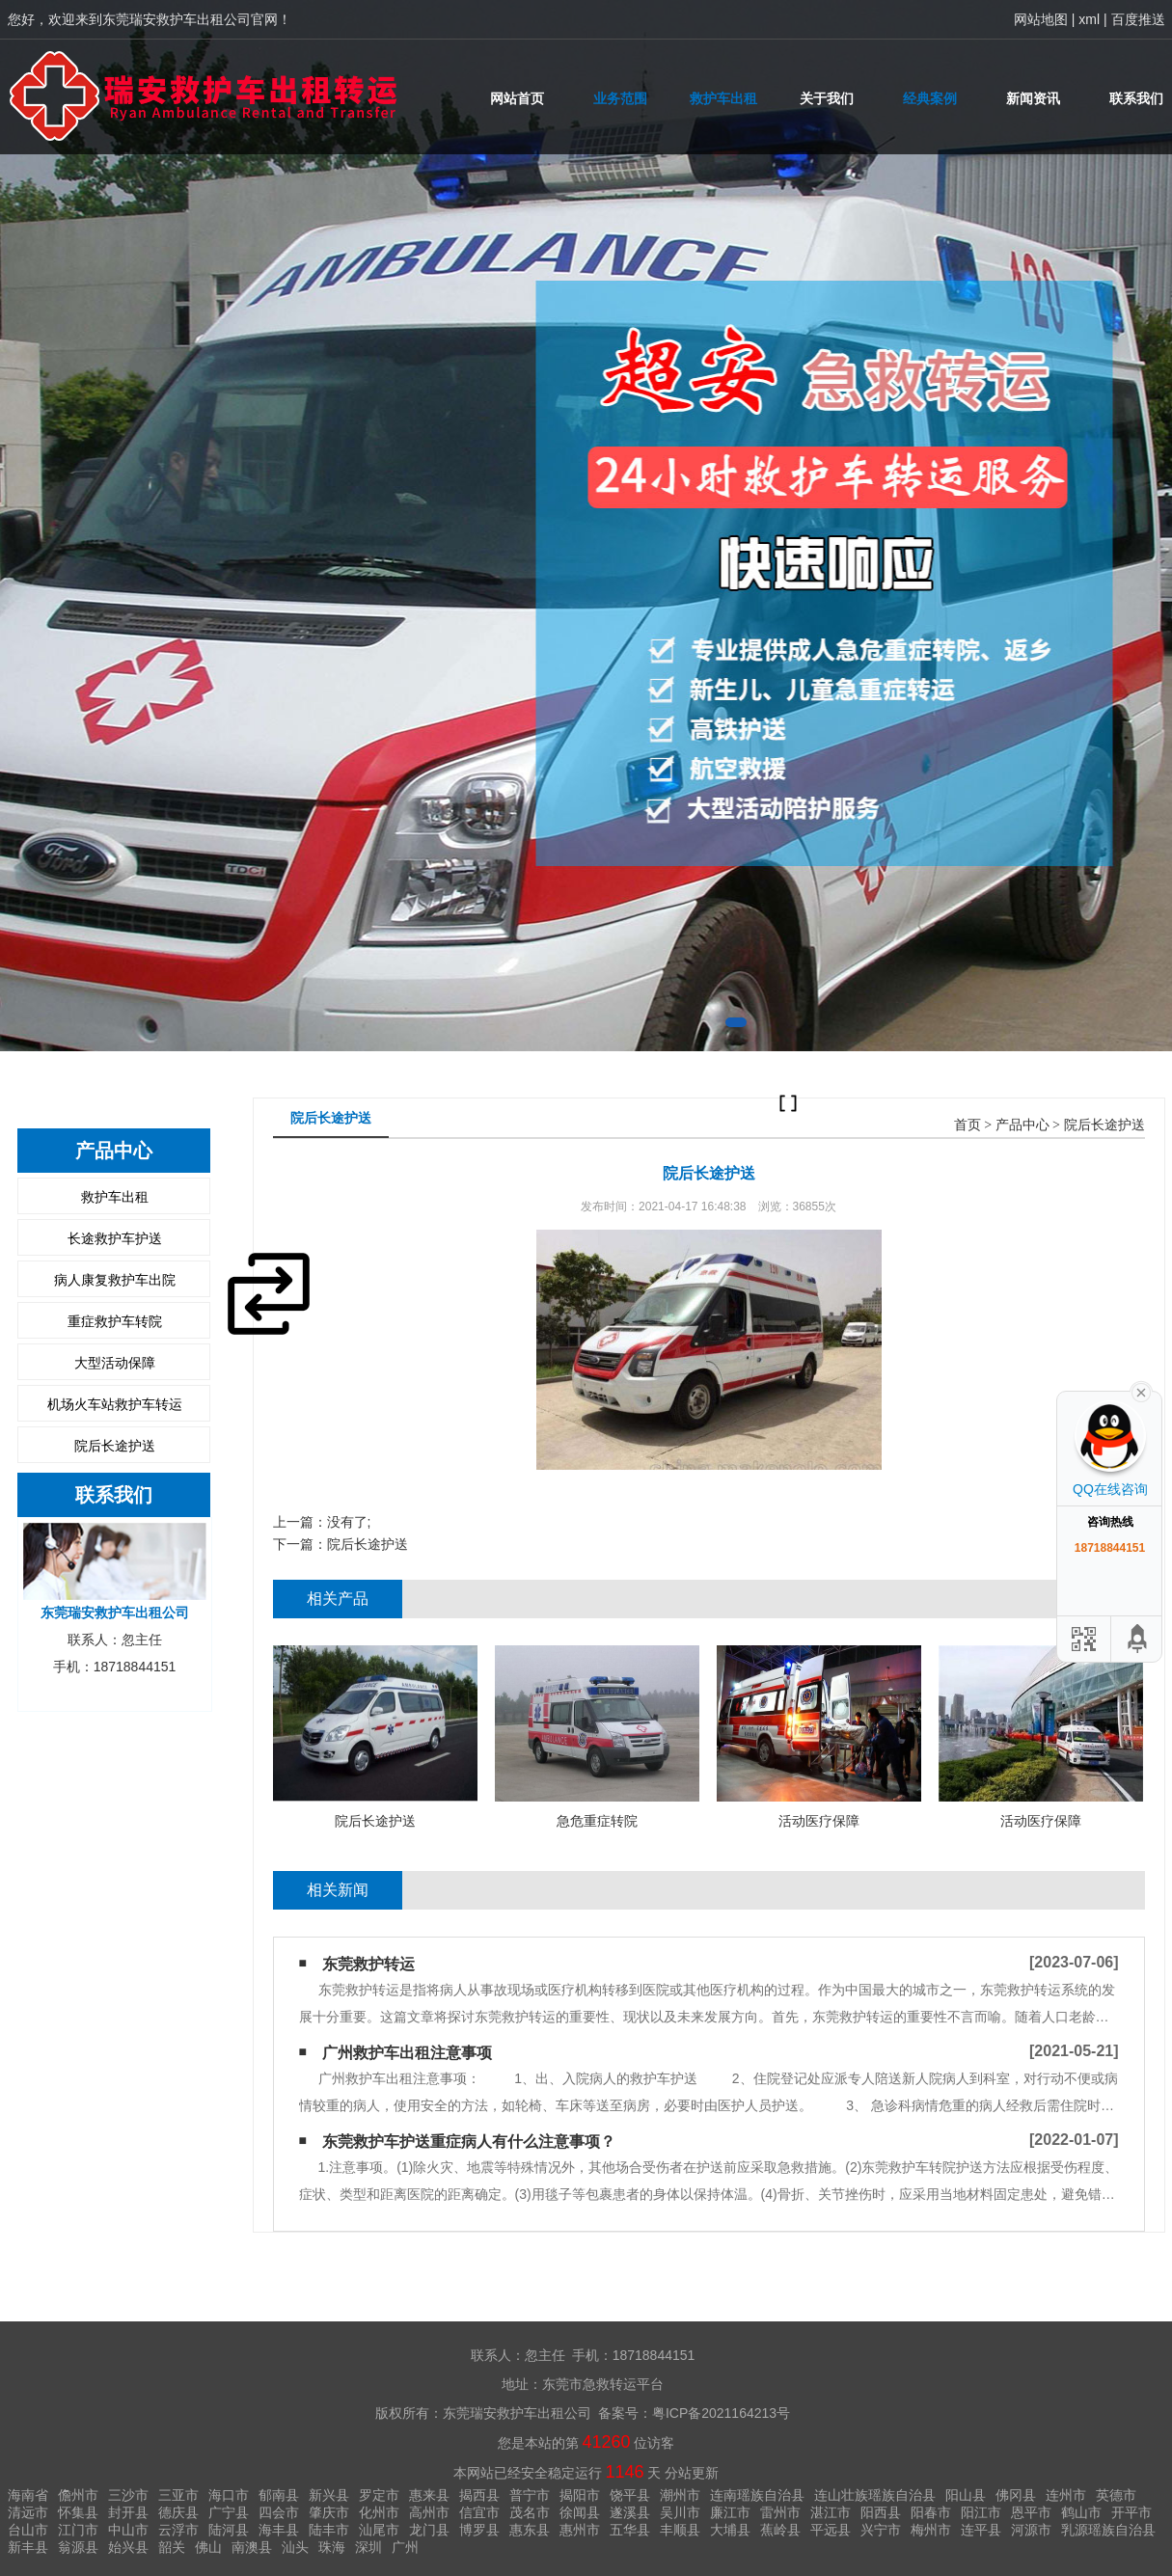 This screenshot has height=2576, width=1172. What do you see at coordinates (788, 1103) in the screenshot?
I see `insert code or code block` at bounding box center [788, 1103].